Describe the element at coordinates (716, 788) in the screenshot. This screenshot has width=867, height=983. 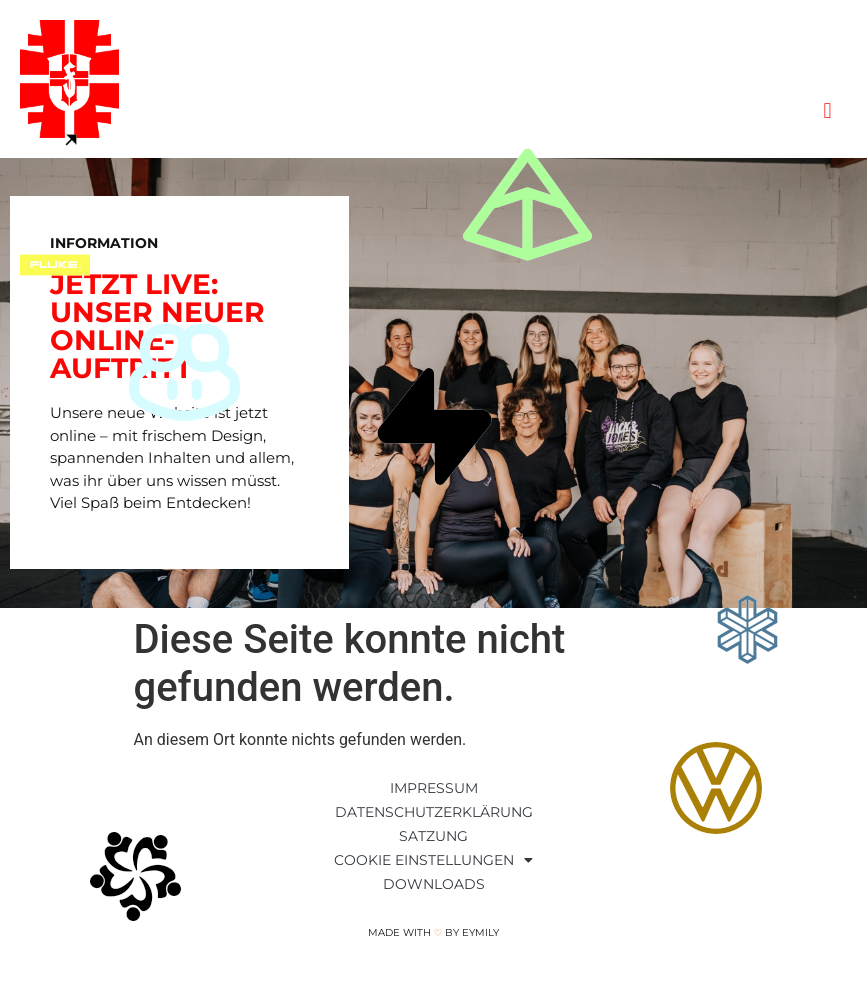
I see `volkswagen brand logo` at that location.